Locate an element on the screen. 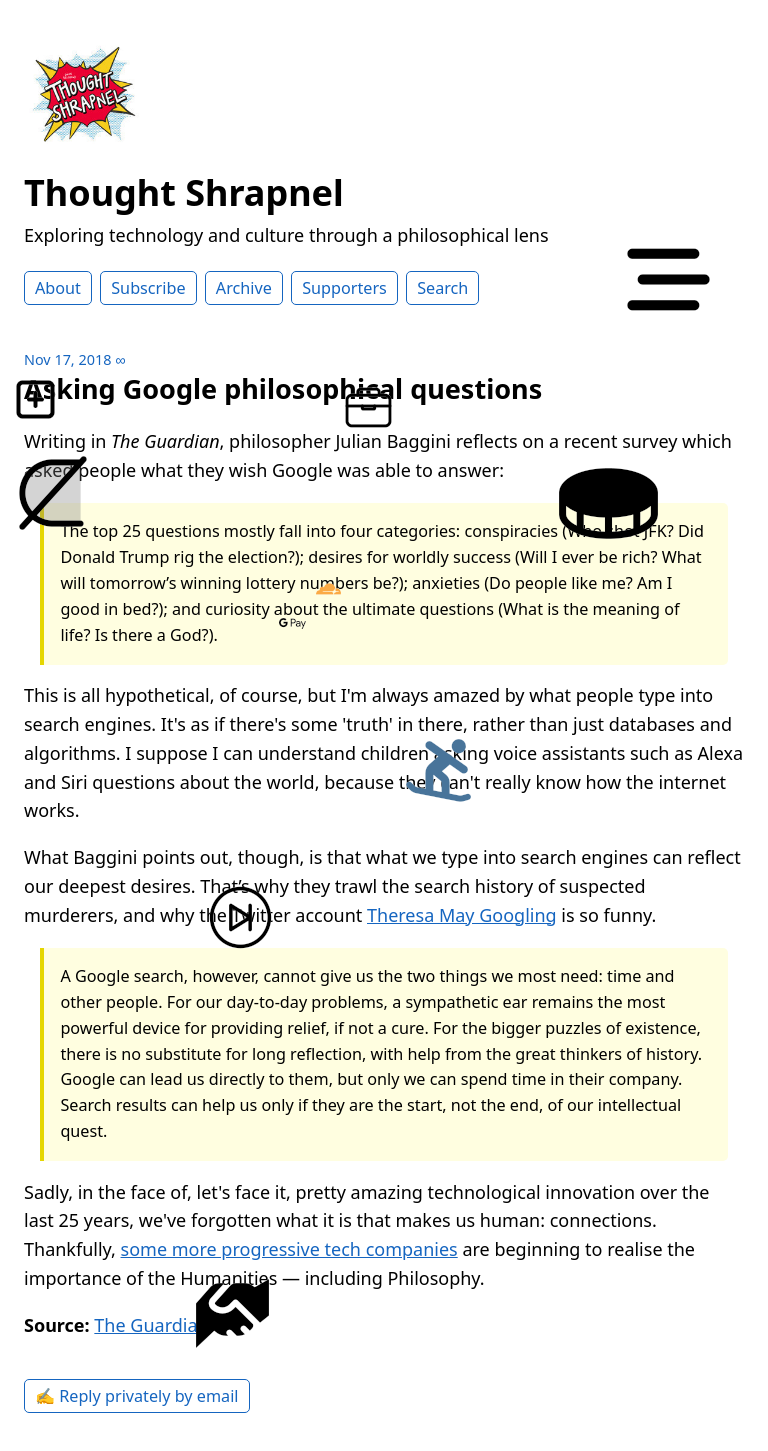  open navigation menu is located at coordinates (668, 279).